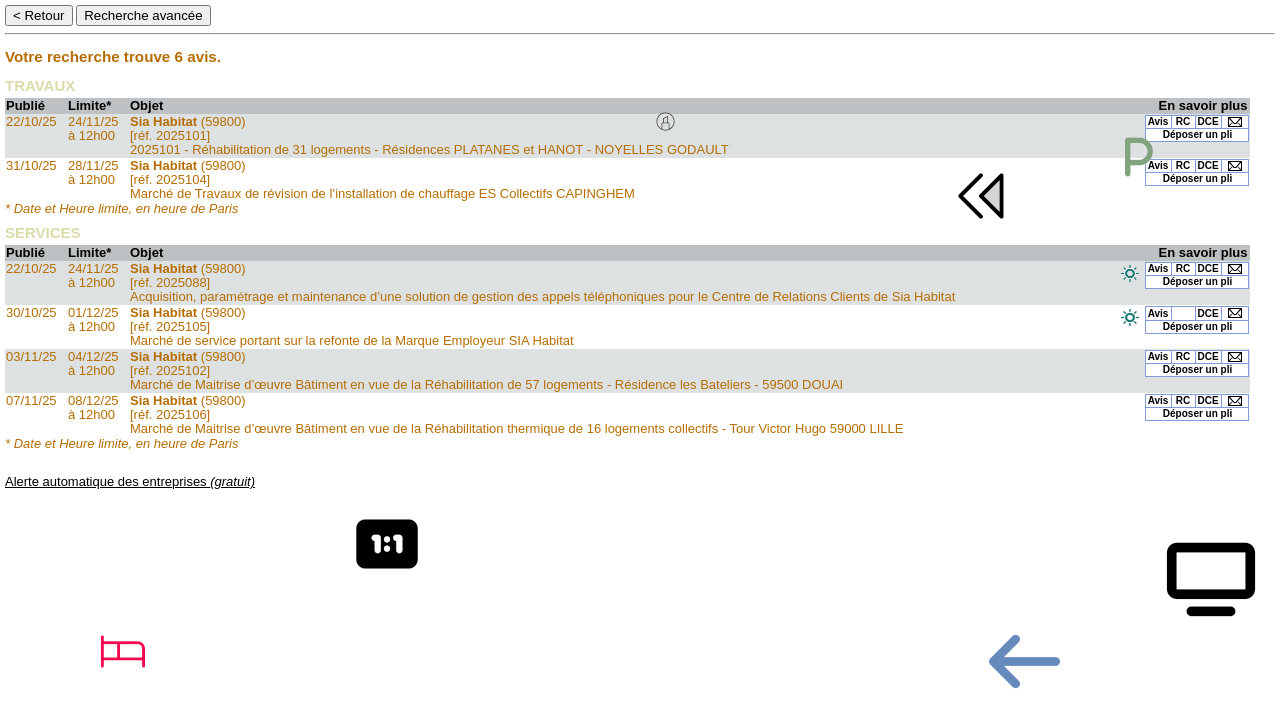 The image size is (1280, 720). I want to click on go back to the previous screen, so click(1024, 661).